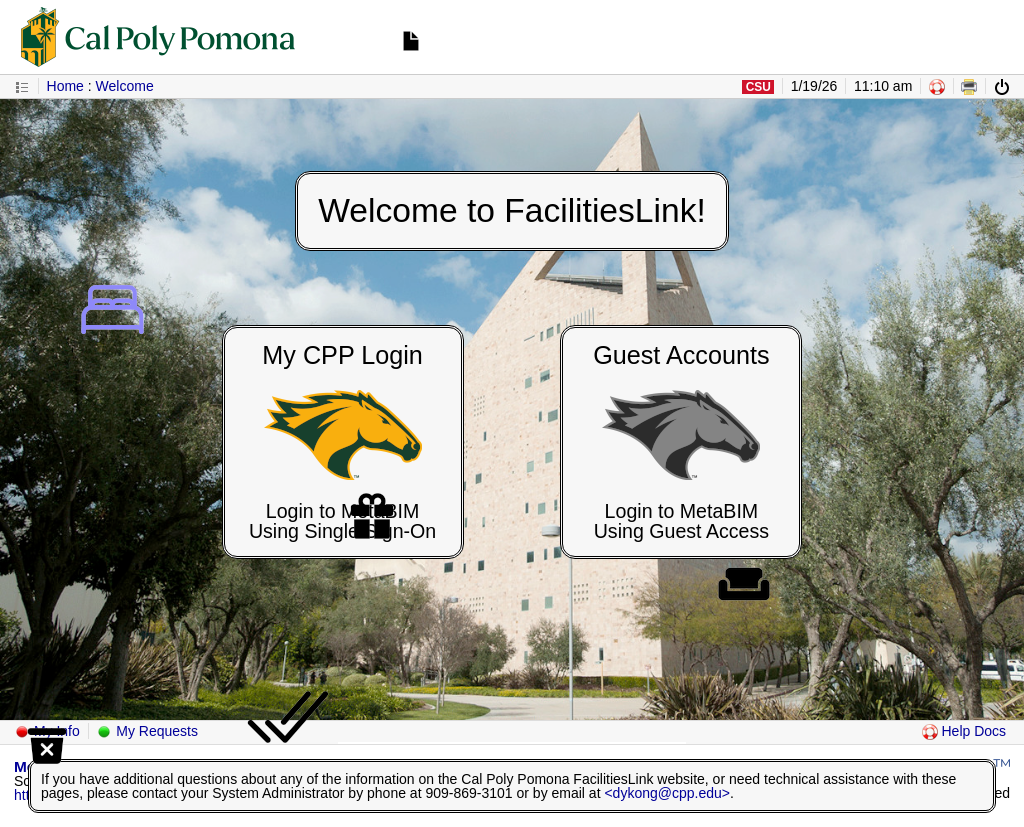 The width and height of the screenshot is (1024, 827). Describe the element at coordinates (744, 584) in the screenshot. I see `view weekend or leisure activities` at that location.